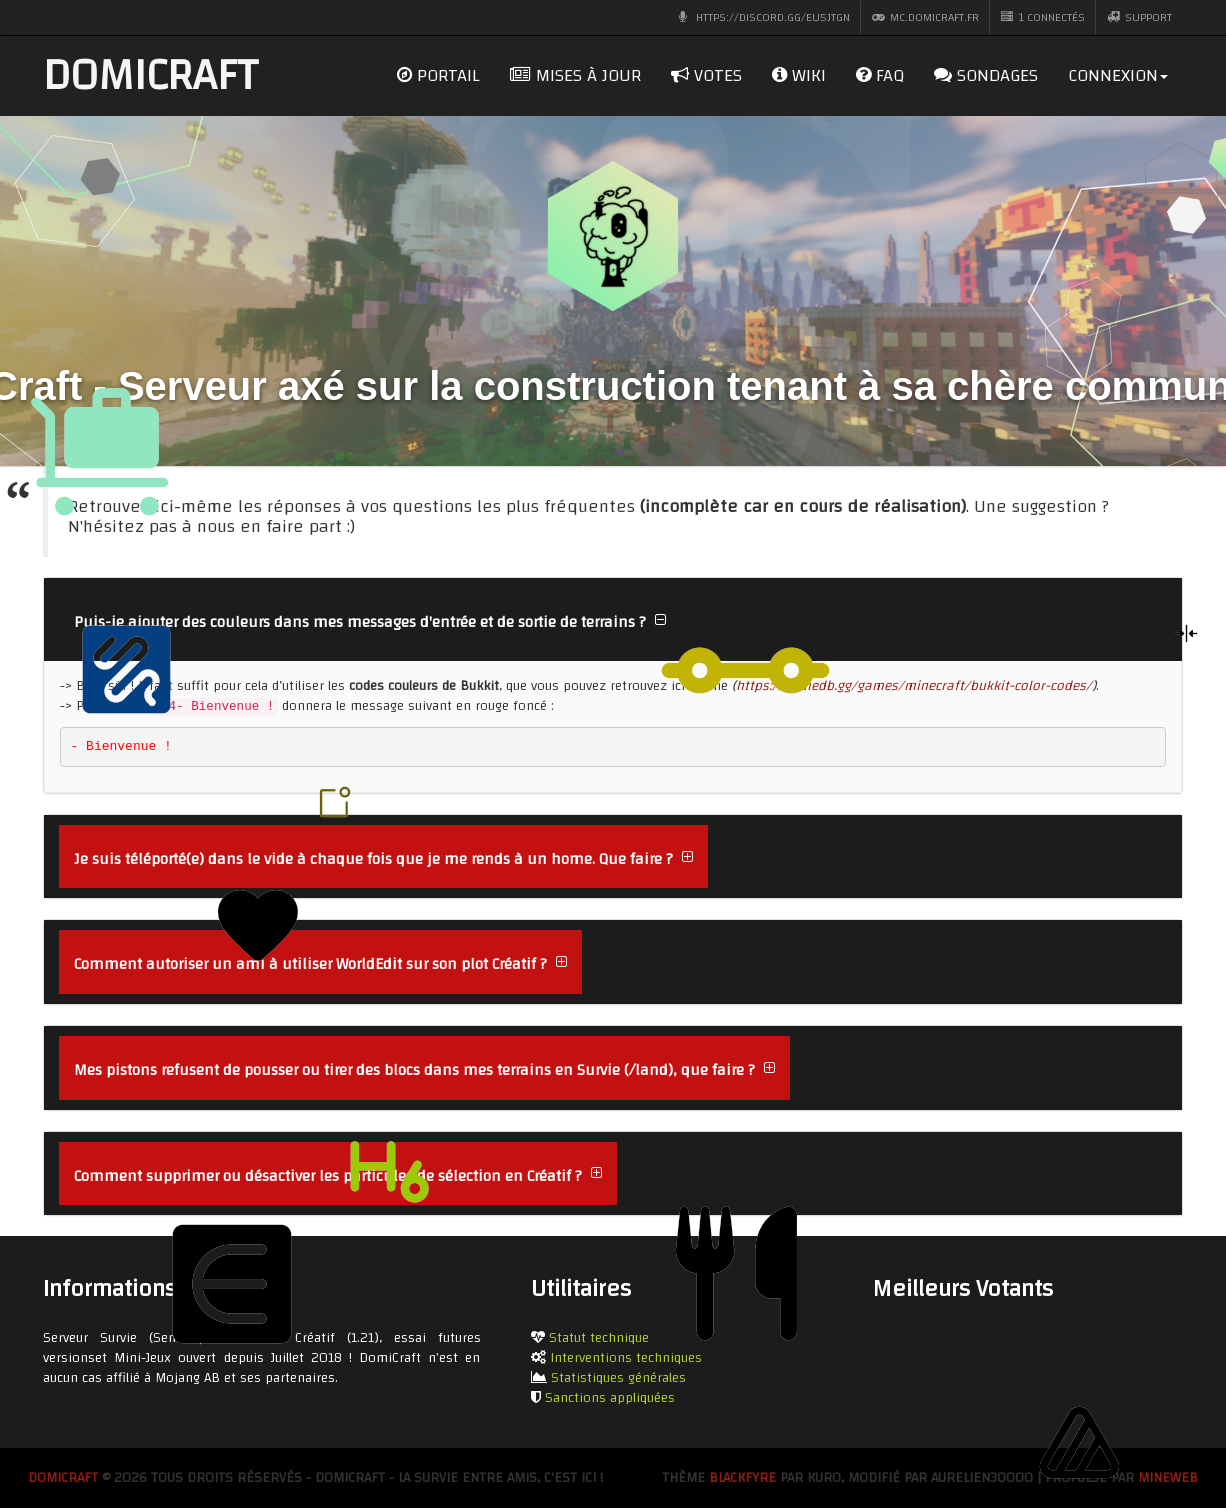 The image size is (1226, 1508). I want to click on collapse or minimize horizontal spacing, so click(1186, 633).